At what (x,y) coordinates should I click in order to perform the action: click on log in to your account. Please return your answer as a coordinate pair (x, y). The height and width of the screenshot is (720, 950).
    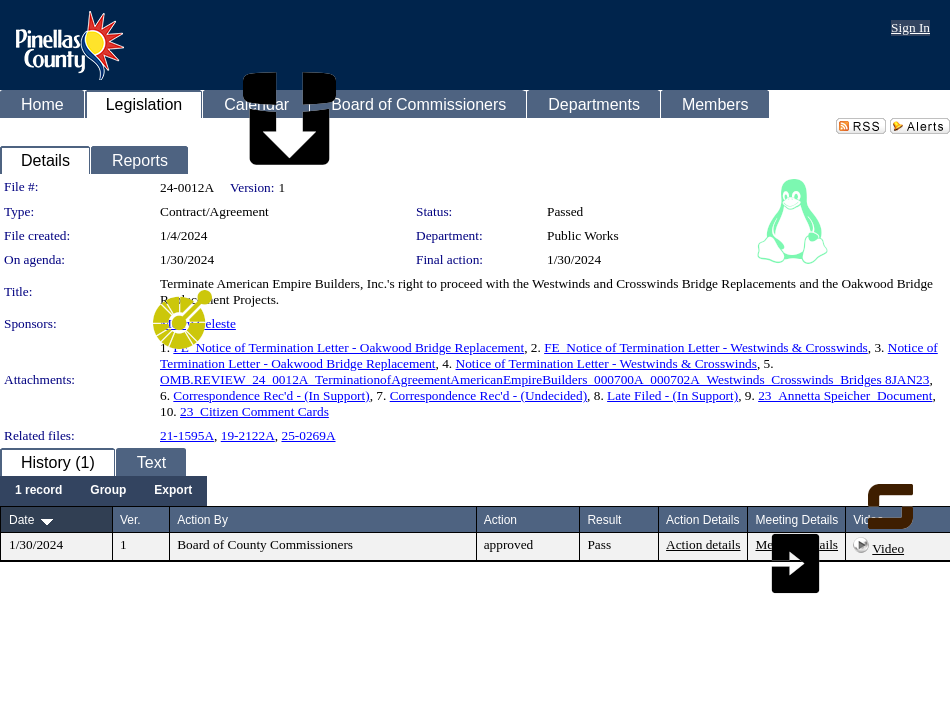
    Looking at the image, I should click on (795, 563).